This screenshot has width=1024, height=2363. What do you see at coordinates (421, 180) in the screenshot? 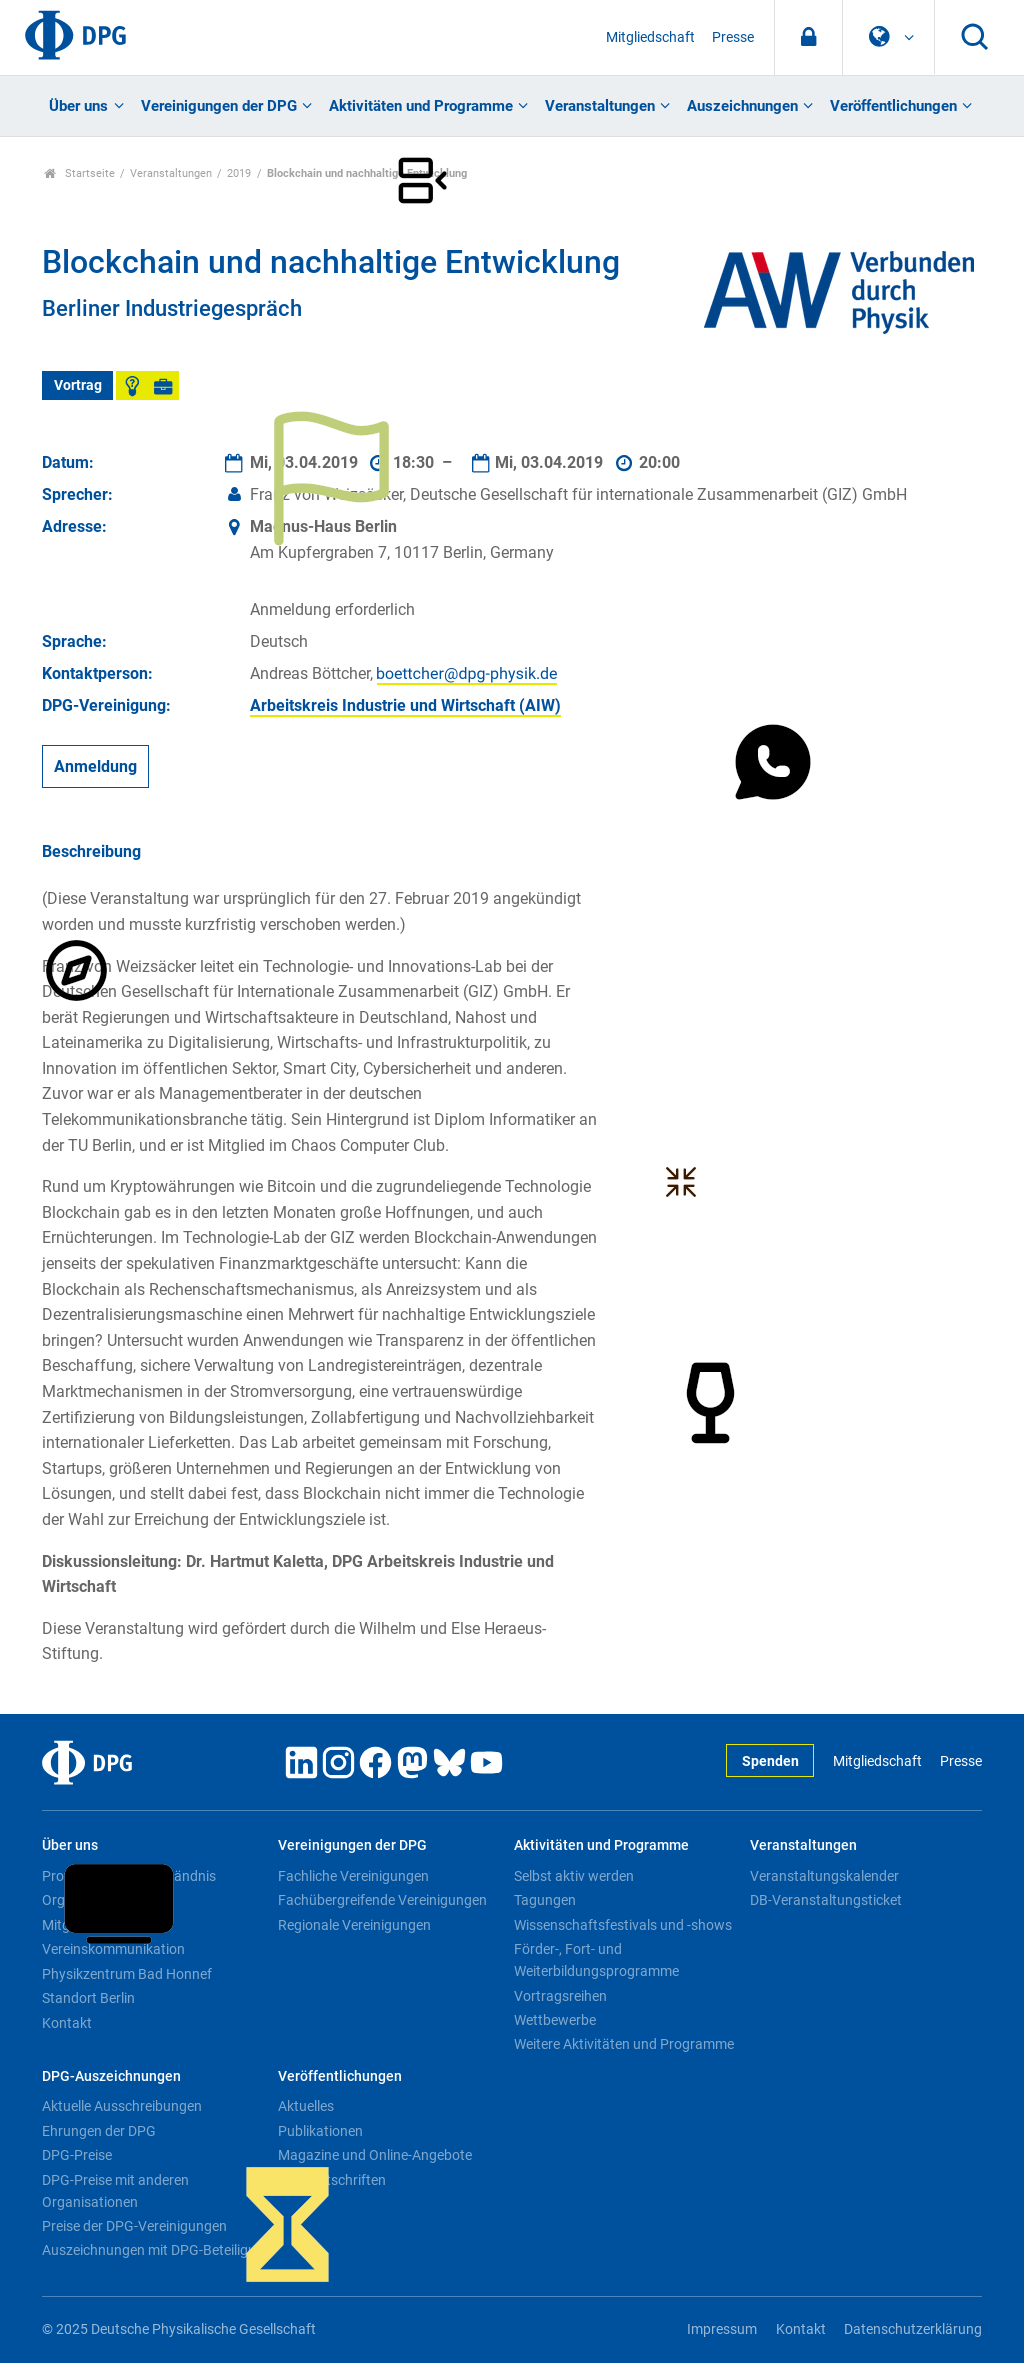
I see `move selected items to the end of a row` at bounding box center [421, 180].